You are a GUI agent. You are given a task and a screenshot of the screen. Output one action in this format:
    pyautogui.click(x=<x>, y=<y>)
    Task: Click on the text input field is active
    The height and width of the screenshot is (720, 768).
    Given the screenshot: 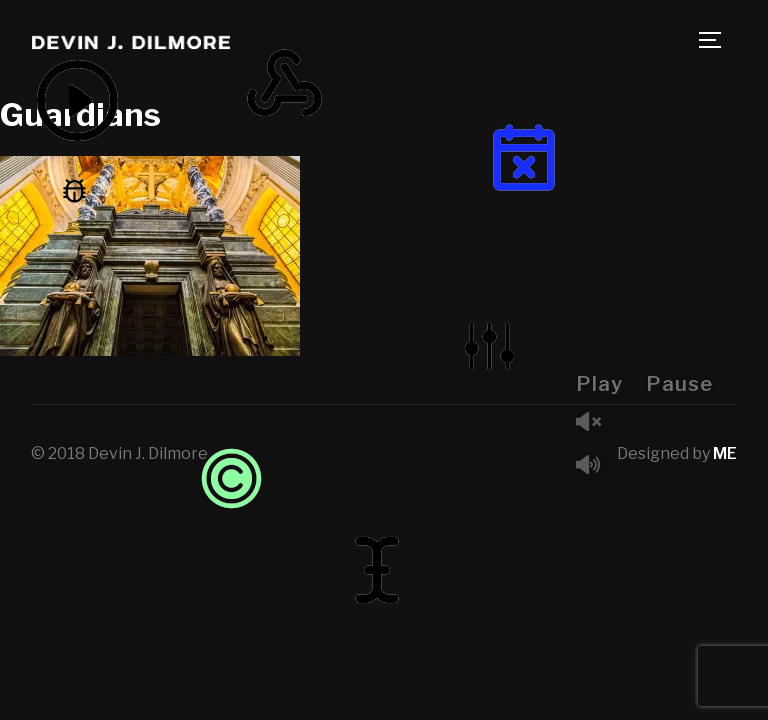 What is the action you would take?
    pyautogui.click(x=377, y=570)
    